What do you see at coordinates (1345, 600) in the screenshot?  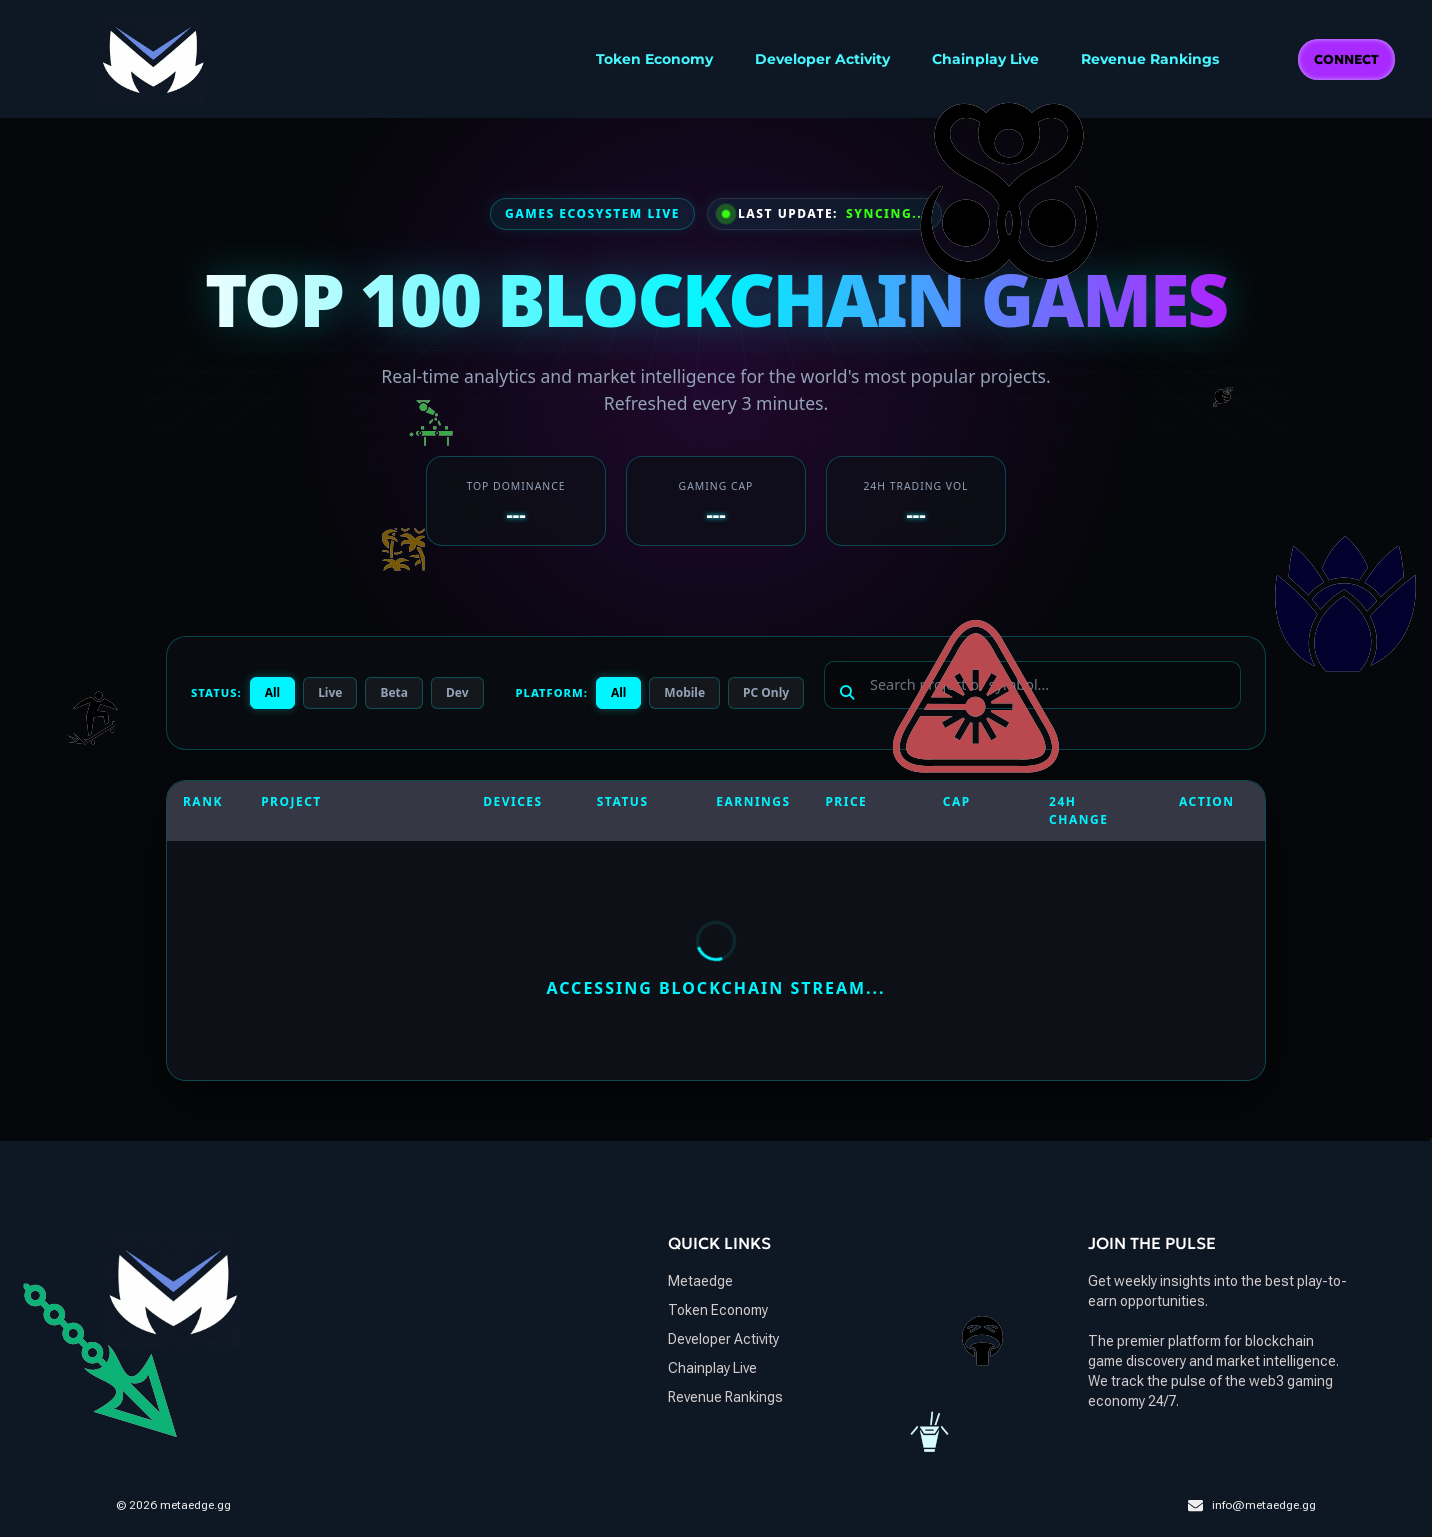 I see `access meditation or mindfulness features` at bounding box center [1345, 600].